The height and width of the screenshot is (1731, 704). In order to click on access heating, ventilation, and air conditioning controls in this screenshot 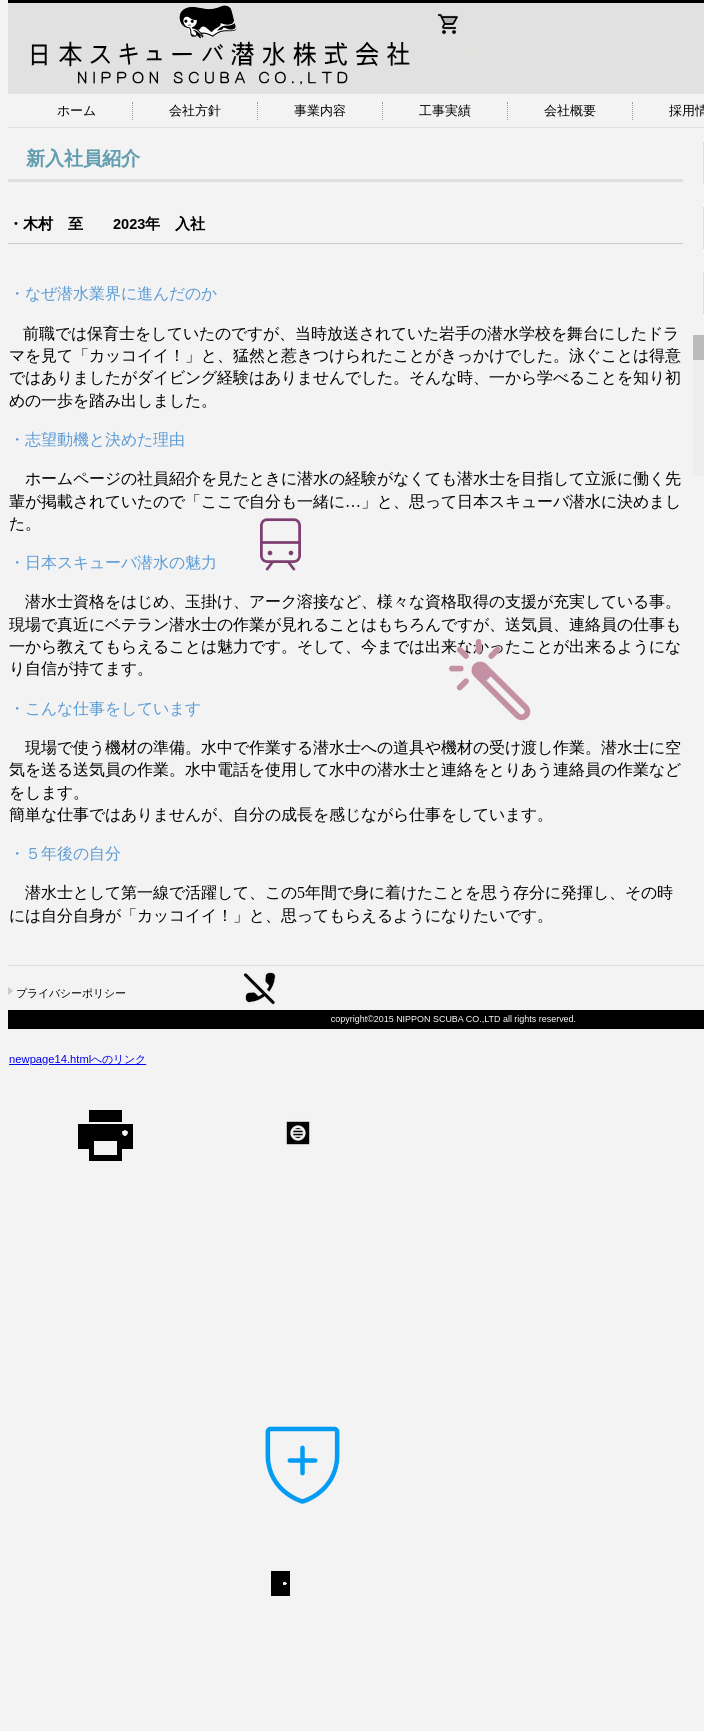, I will do `click(298, 1133)`.